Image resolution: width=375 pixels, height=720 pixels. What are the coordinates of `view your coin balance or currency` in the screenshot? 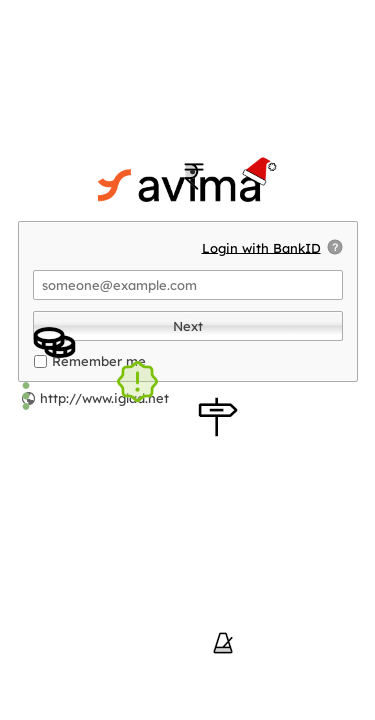 It's located at (54, 342).